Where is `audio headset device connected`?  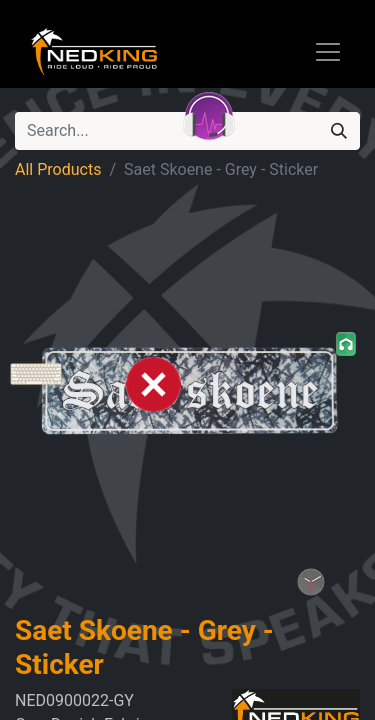
audio headset device connected is located at coordinates (209, 116).